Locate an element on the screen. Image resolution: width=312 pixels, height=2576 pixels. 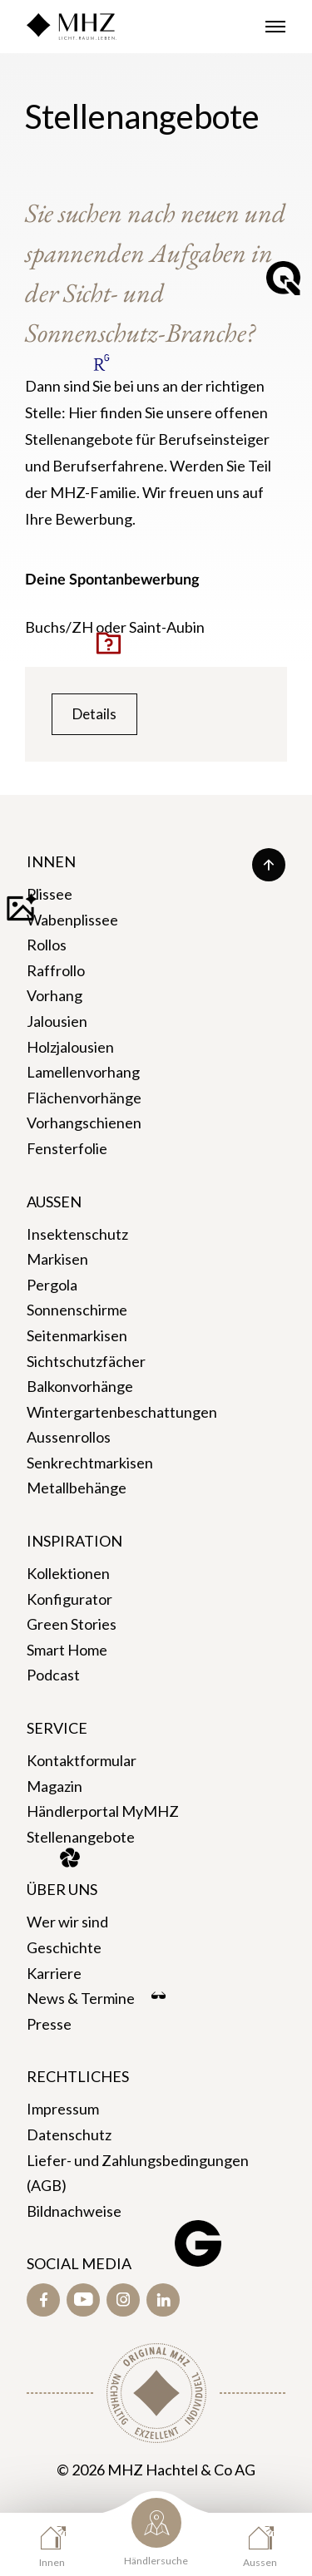
open immich photo management app is located at coordinates (70, 1858).